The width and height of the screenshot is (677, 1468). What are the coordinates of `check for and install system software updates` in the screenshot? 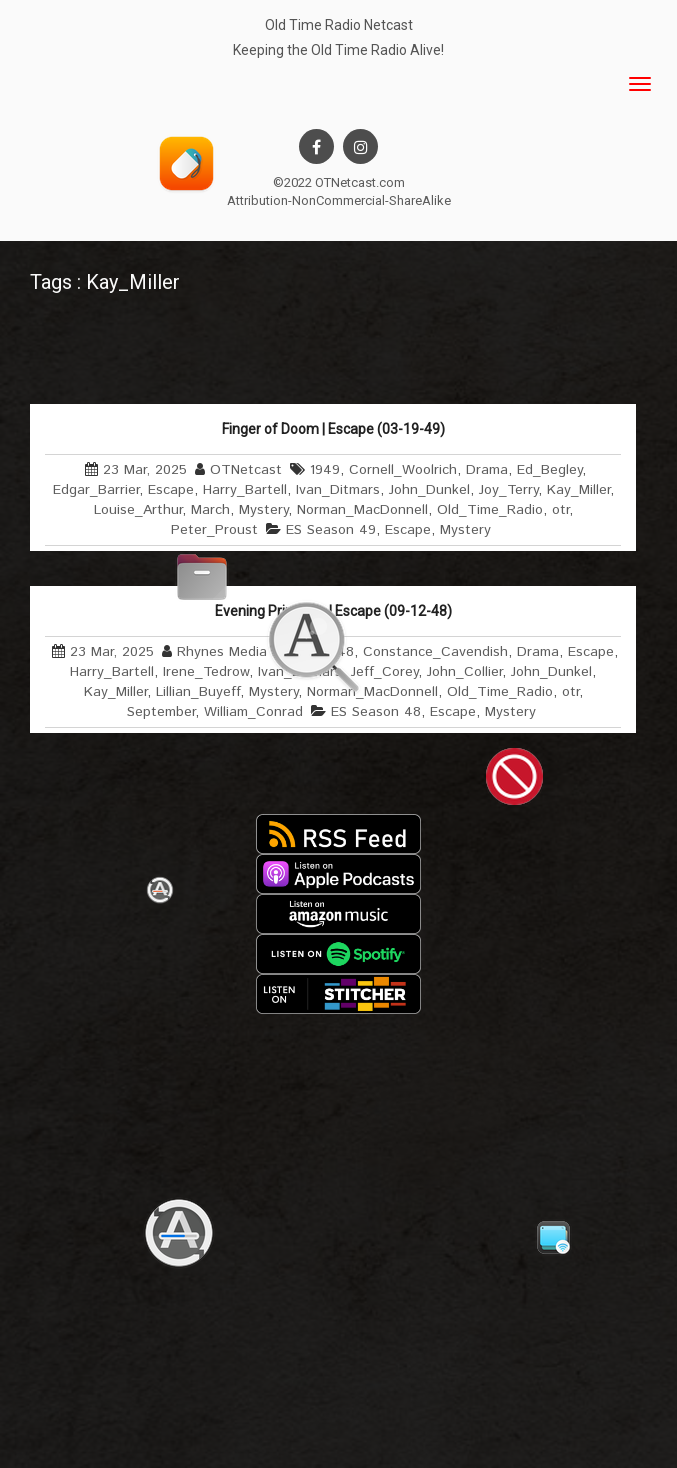 It's located at (179, 1233).